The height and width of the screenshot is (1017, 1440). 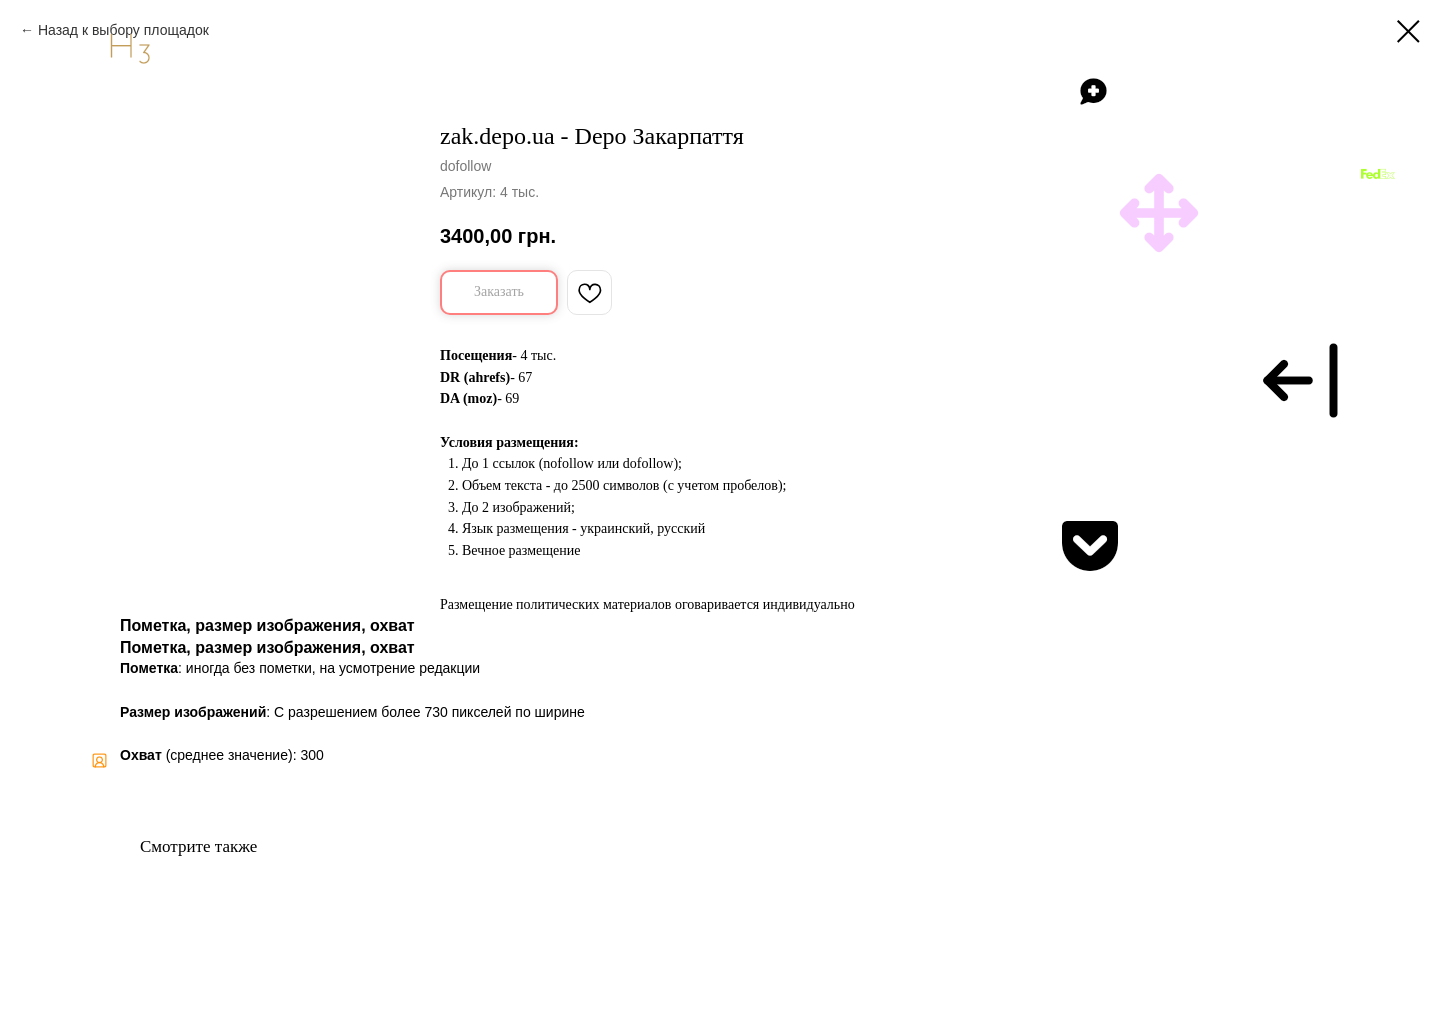 I want to click on save to Pocket, so click(x=1090, y=545).